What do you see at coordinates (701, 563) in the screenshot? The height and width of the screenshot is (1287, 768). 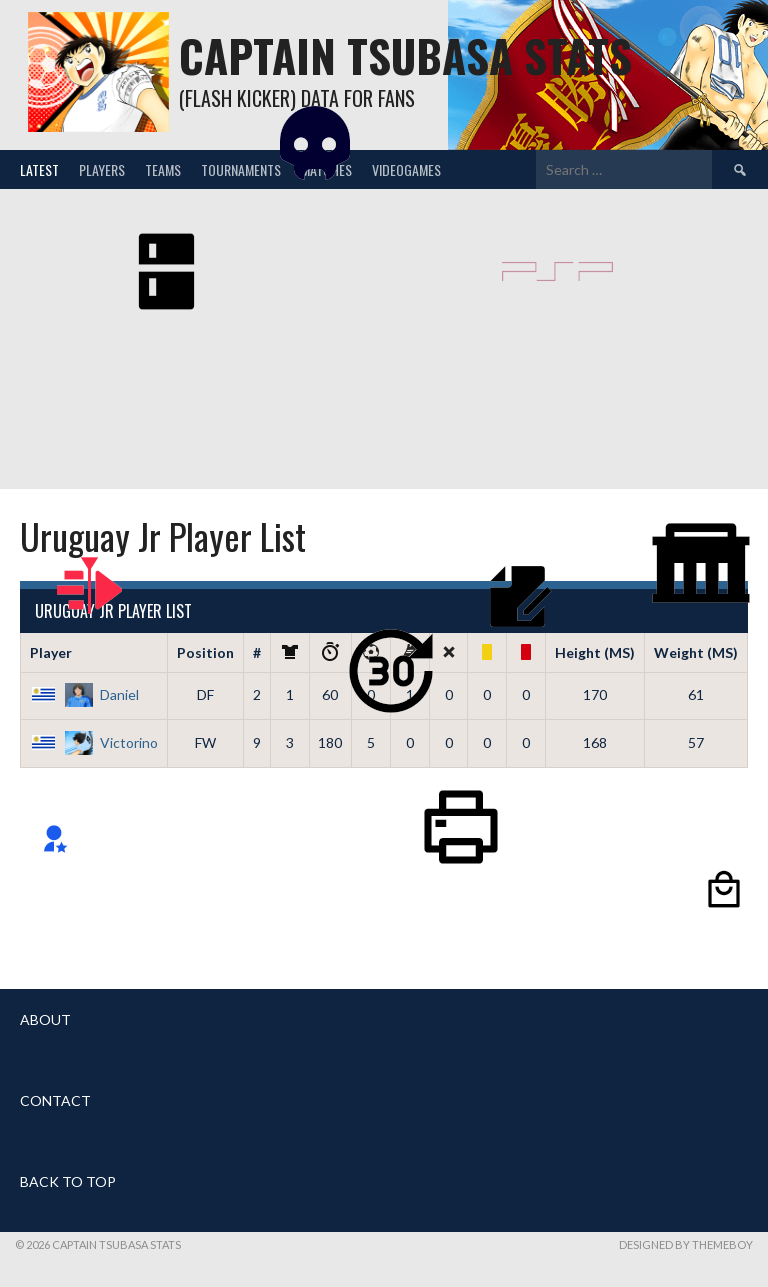 I see `access government services` at bounding box center [701, 563].